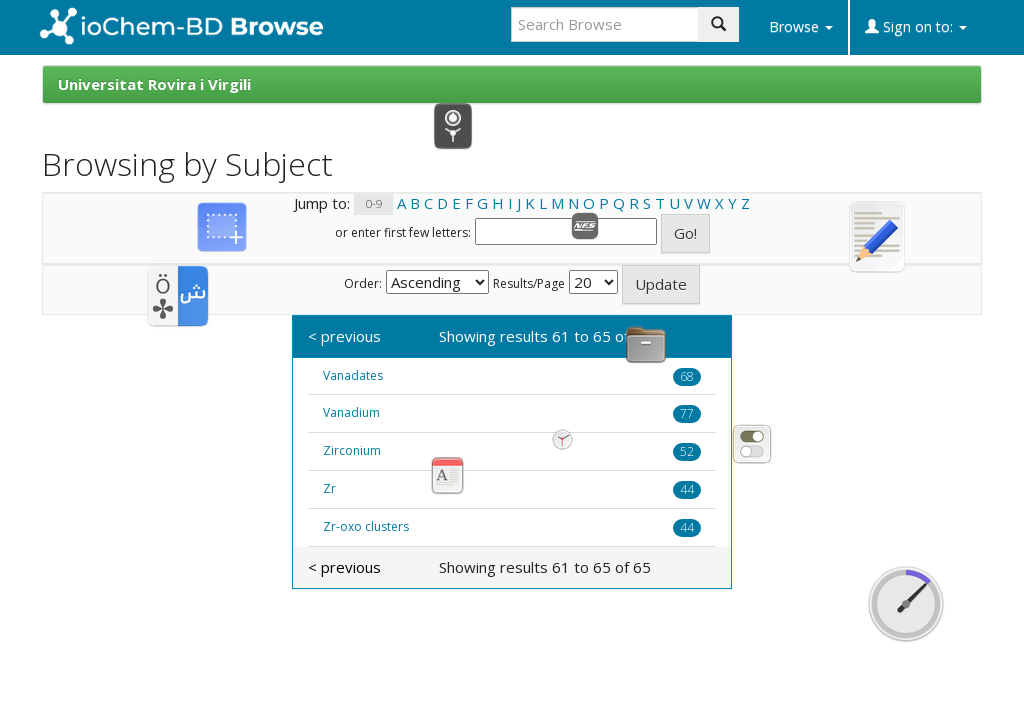 This screenshot has height=720, width=1024. Describe the element at coordinates (585, 226) in the screenshot. I see `launch need for speed underground 2 game` at that location.